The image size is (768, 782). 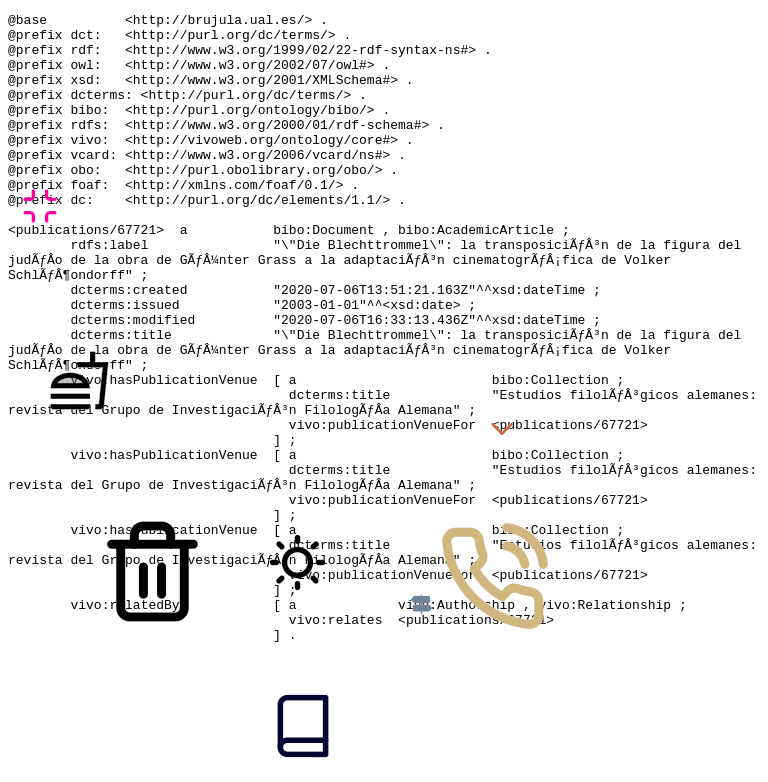 I want to click on open a book or reading view, so click(x=303, y=726).